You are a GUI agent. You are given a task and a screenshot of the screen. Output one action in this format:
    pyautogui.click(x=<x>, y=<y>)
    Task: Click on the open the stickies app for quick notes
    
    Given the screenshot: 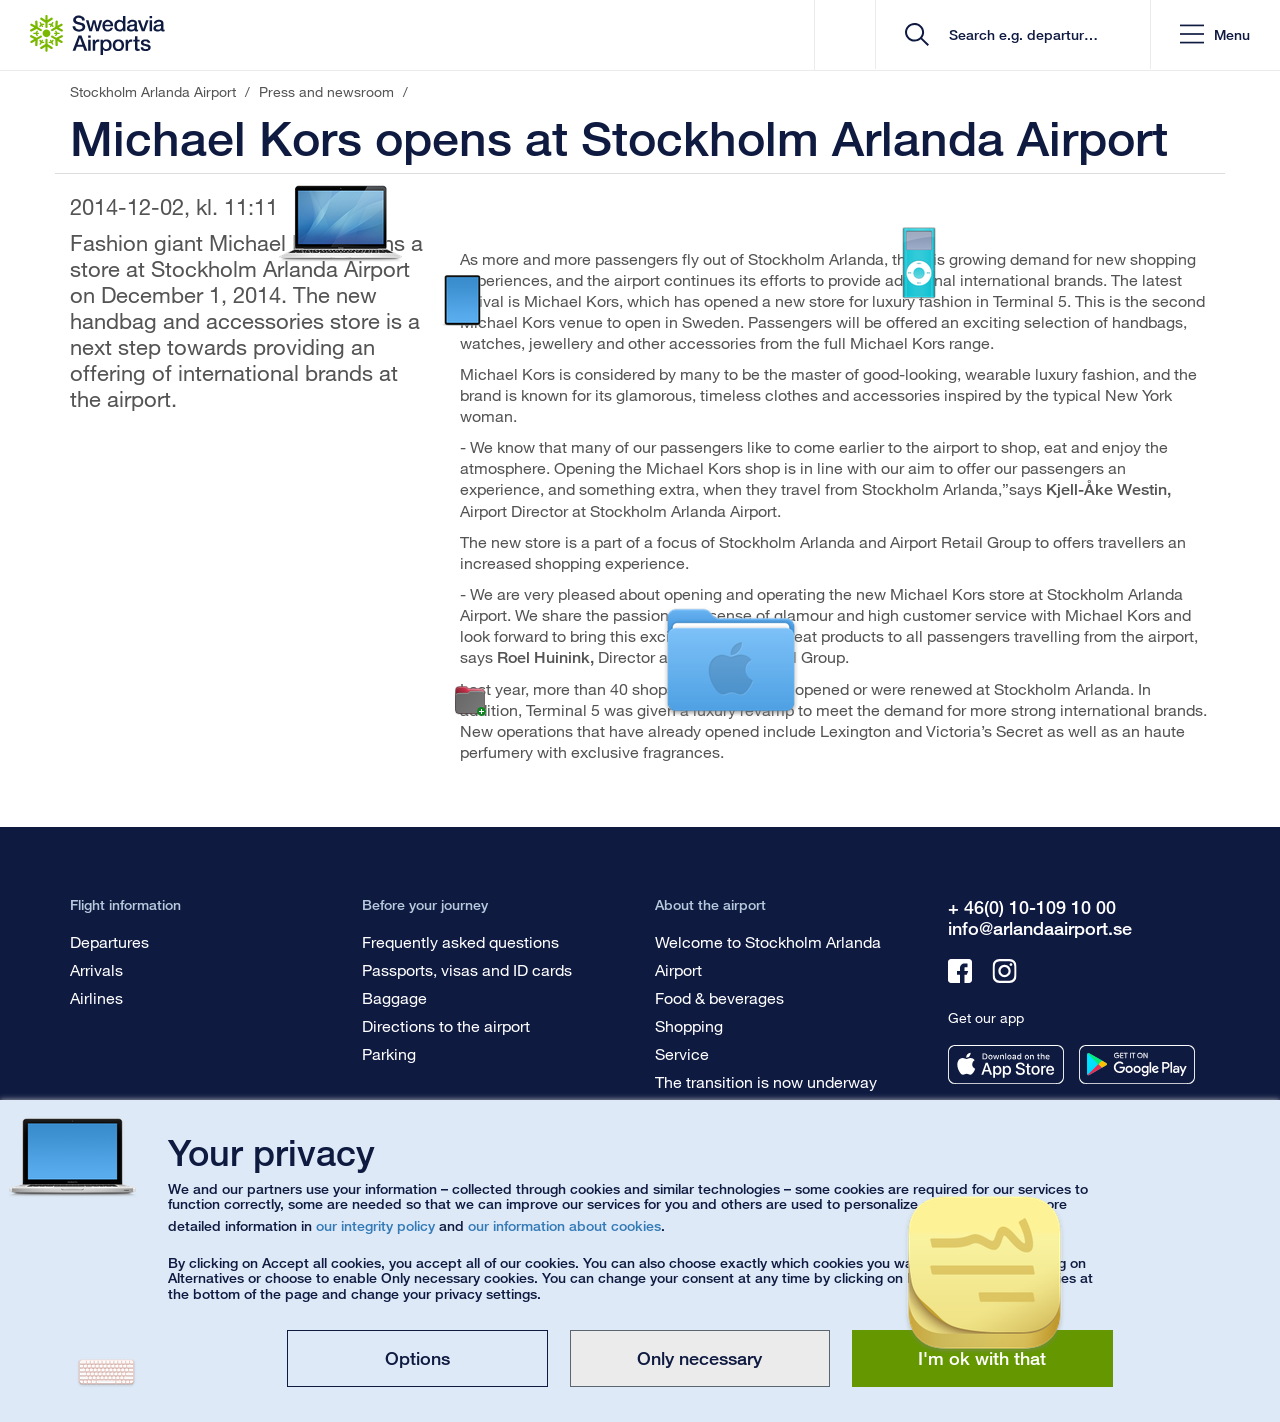 What is the action you would take?
    pyautogui.click(x=984, y=1272)
    